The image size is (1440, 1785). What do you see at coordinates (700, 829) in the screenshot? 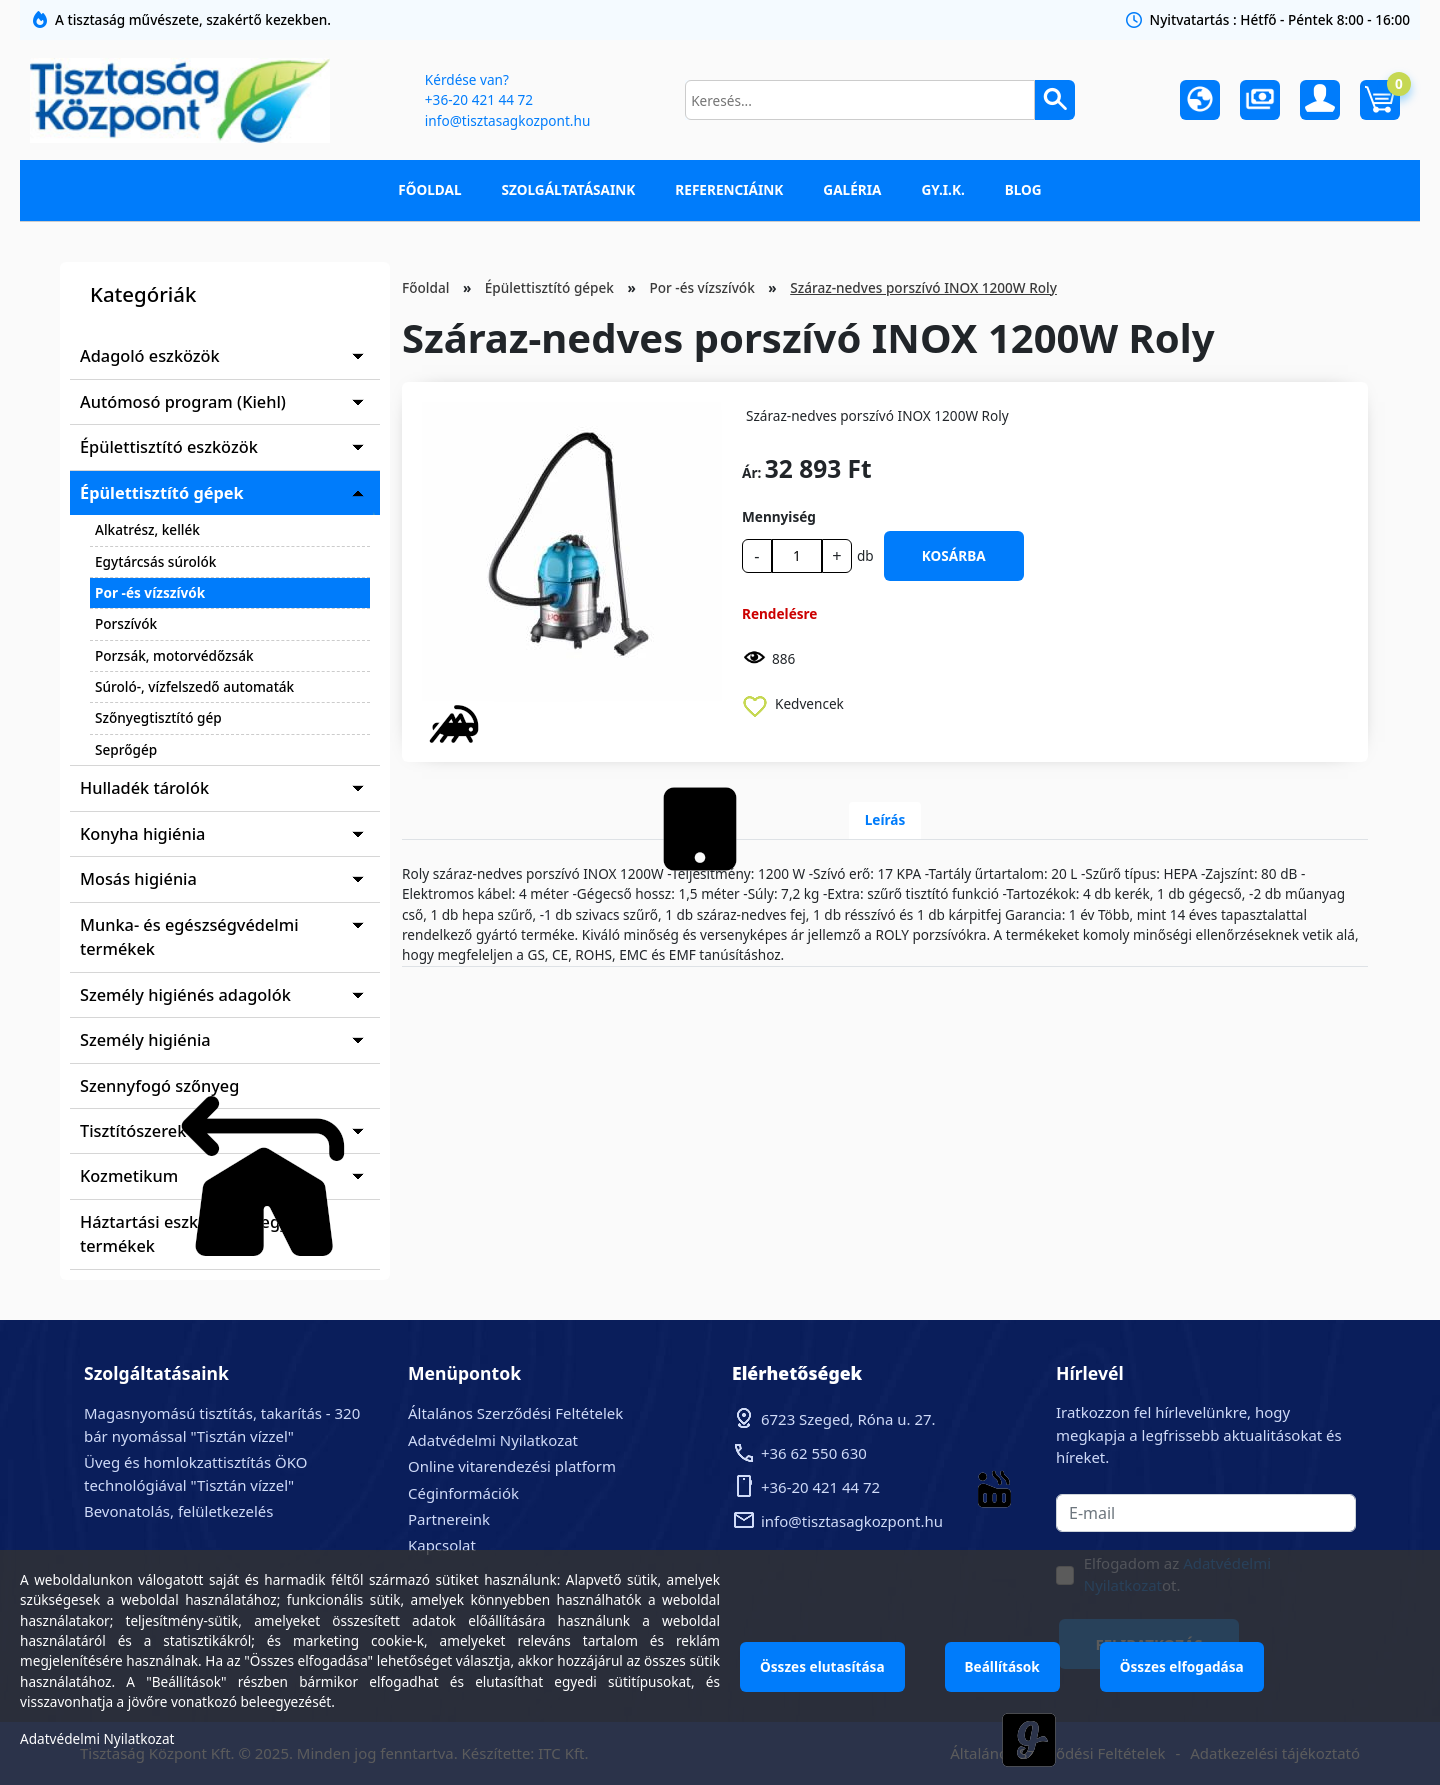
I see `tablet device with home button` at bounding box center [700, 829].